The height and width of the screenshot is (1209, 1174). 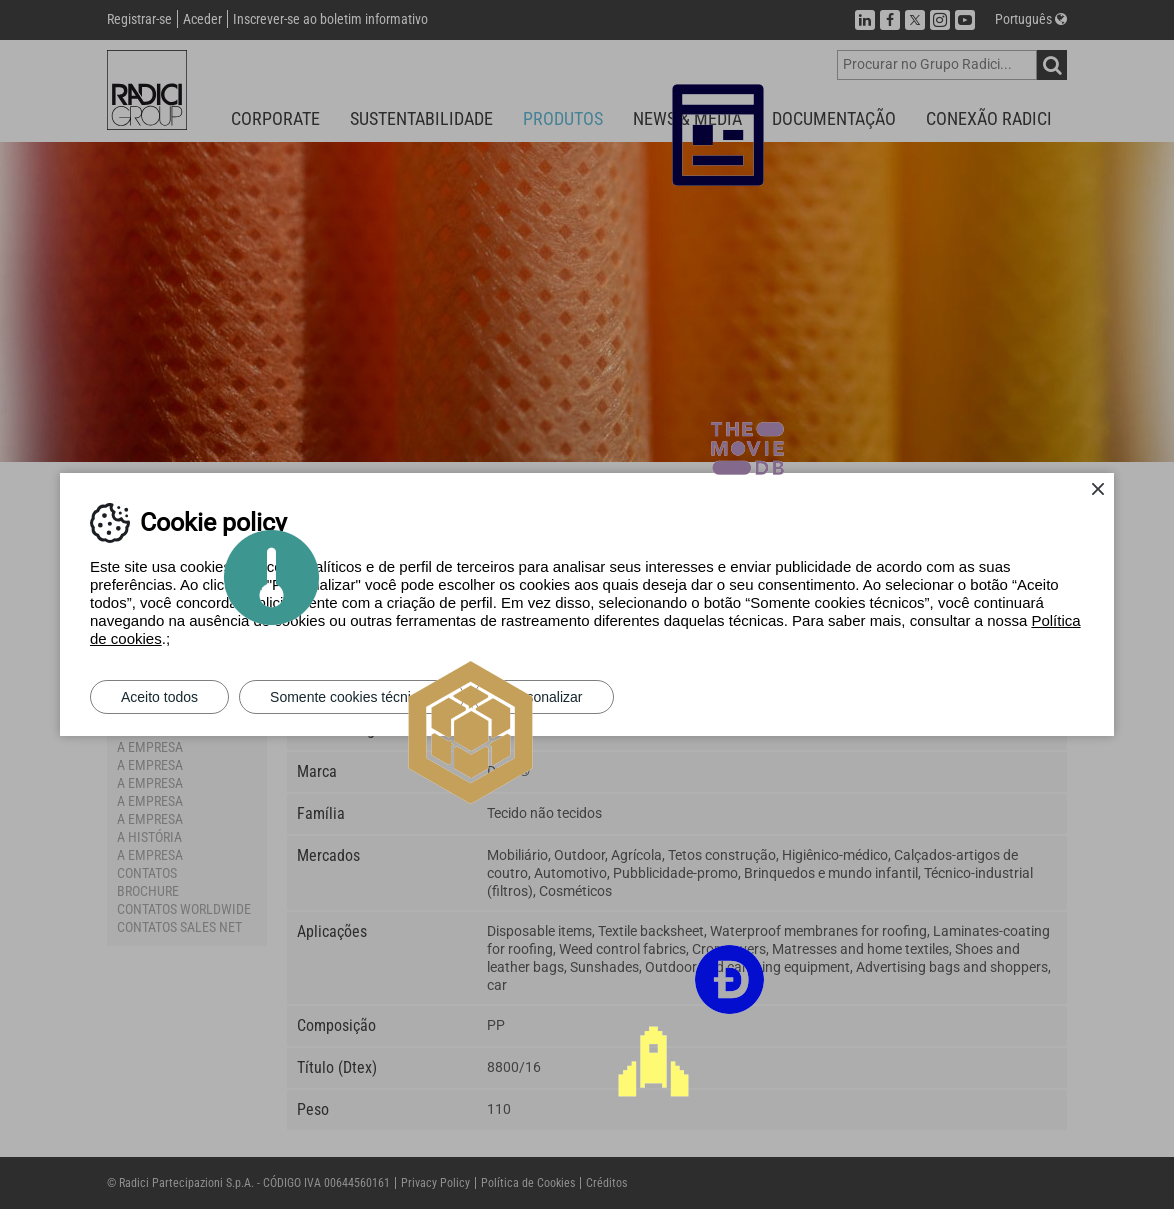 What do you see at coordinates (747, 448) in the screenshot?
I see `visit The Movie Database (TMDB) website` at bounding box center [747, 448].